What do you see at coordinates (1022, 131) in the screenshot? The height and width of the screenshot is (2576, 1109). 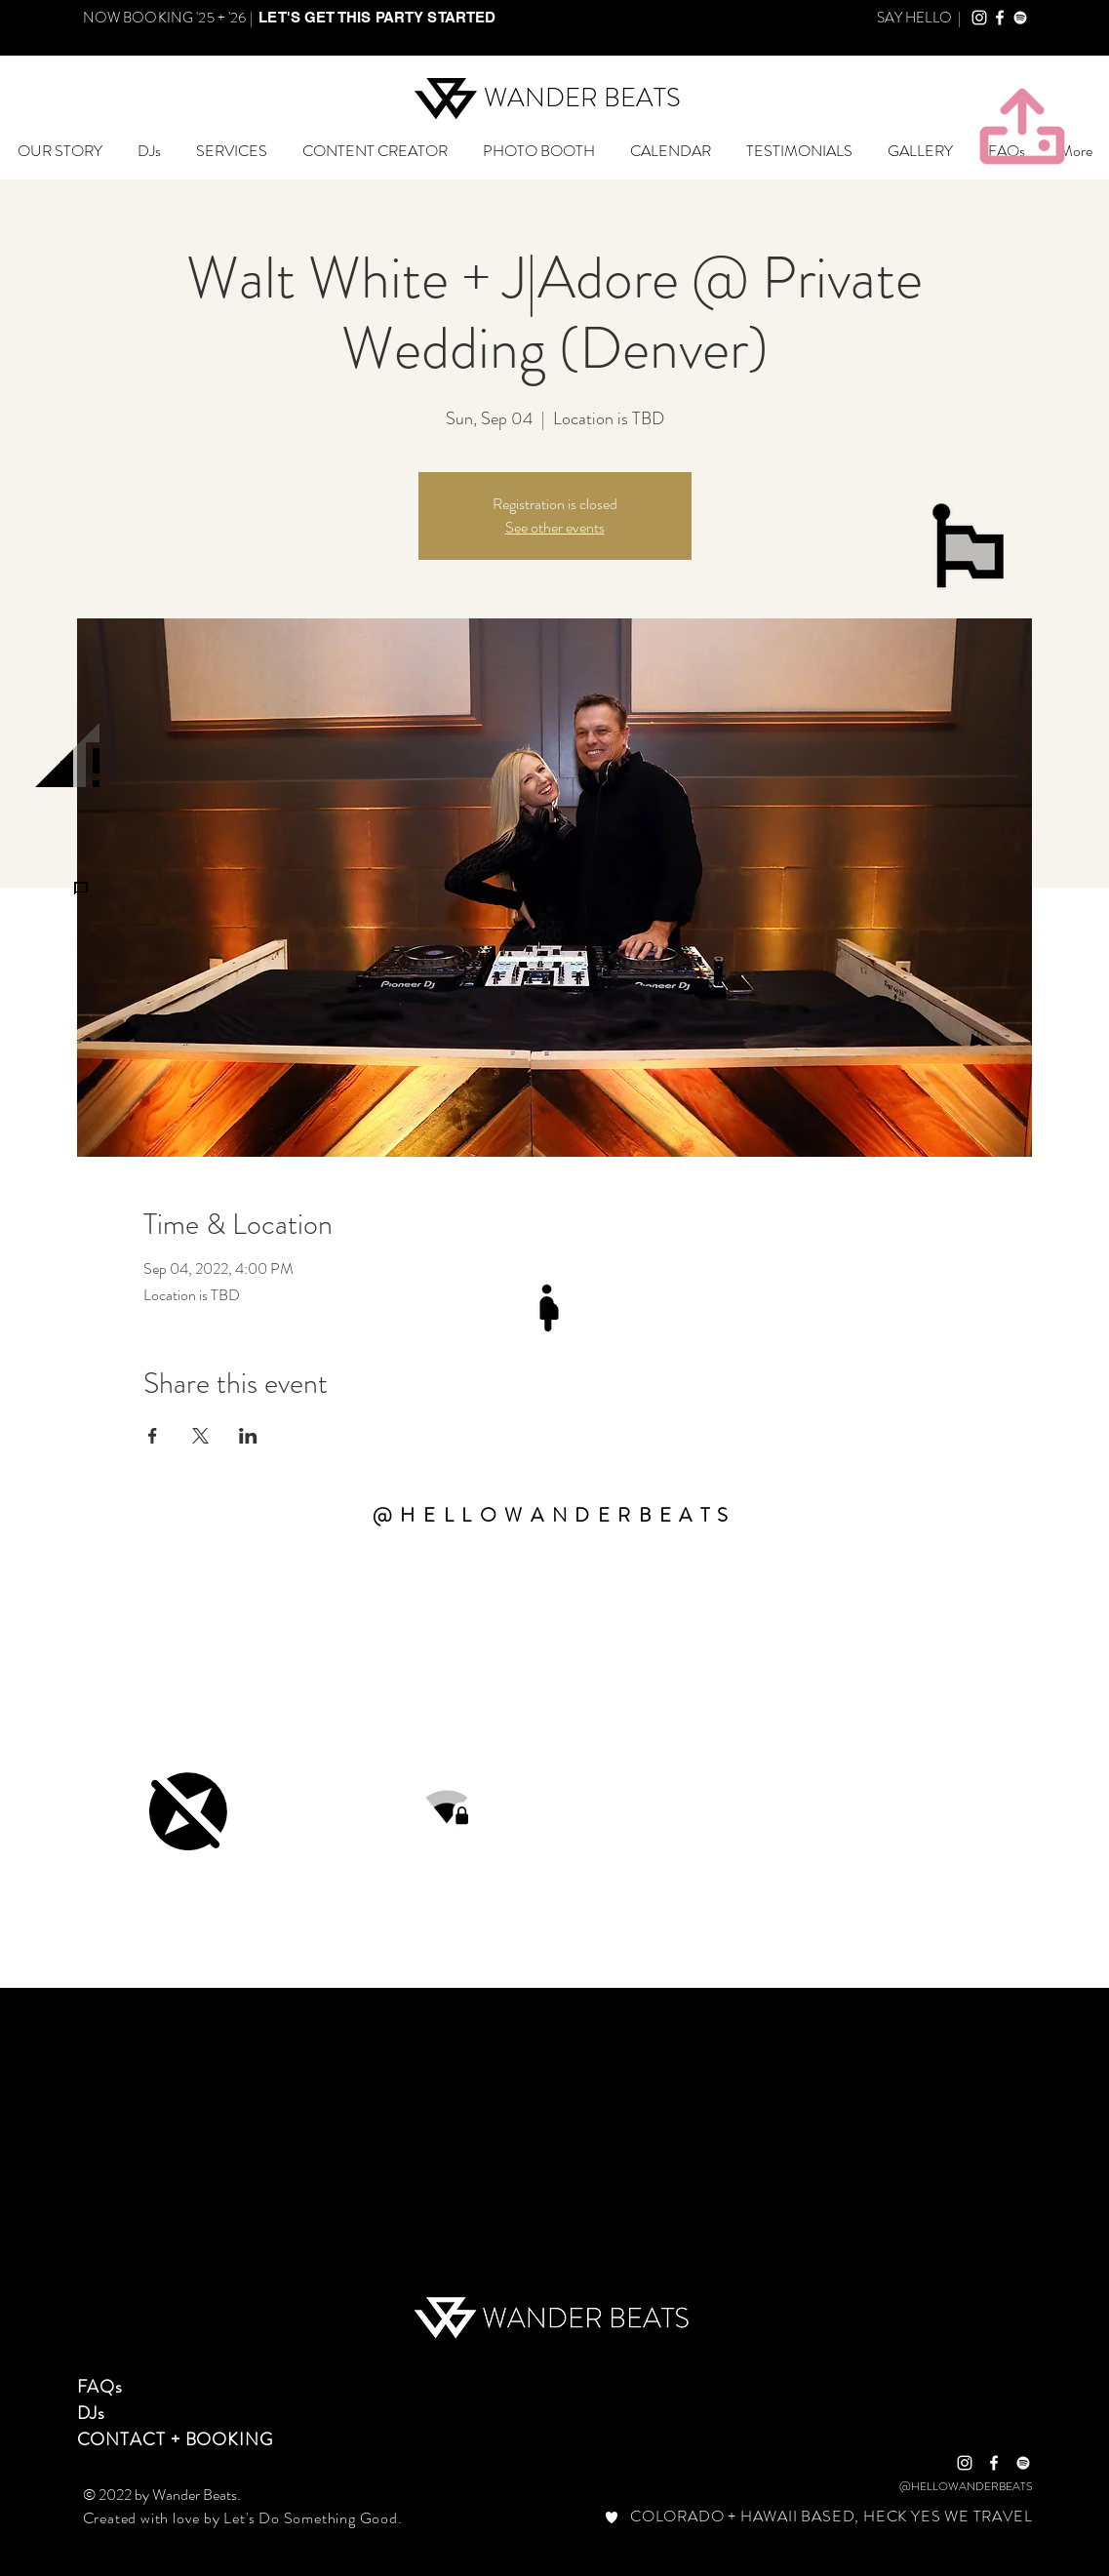 I see `upload a file or document` at bounding box center [1022, 131].